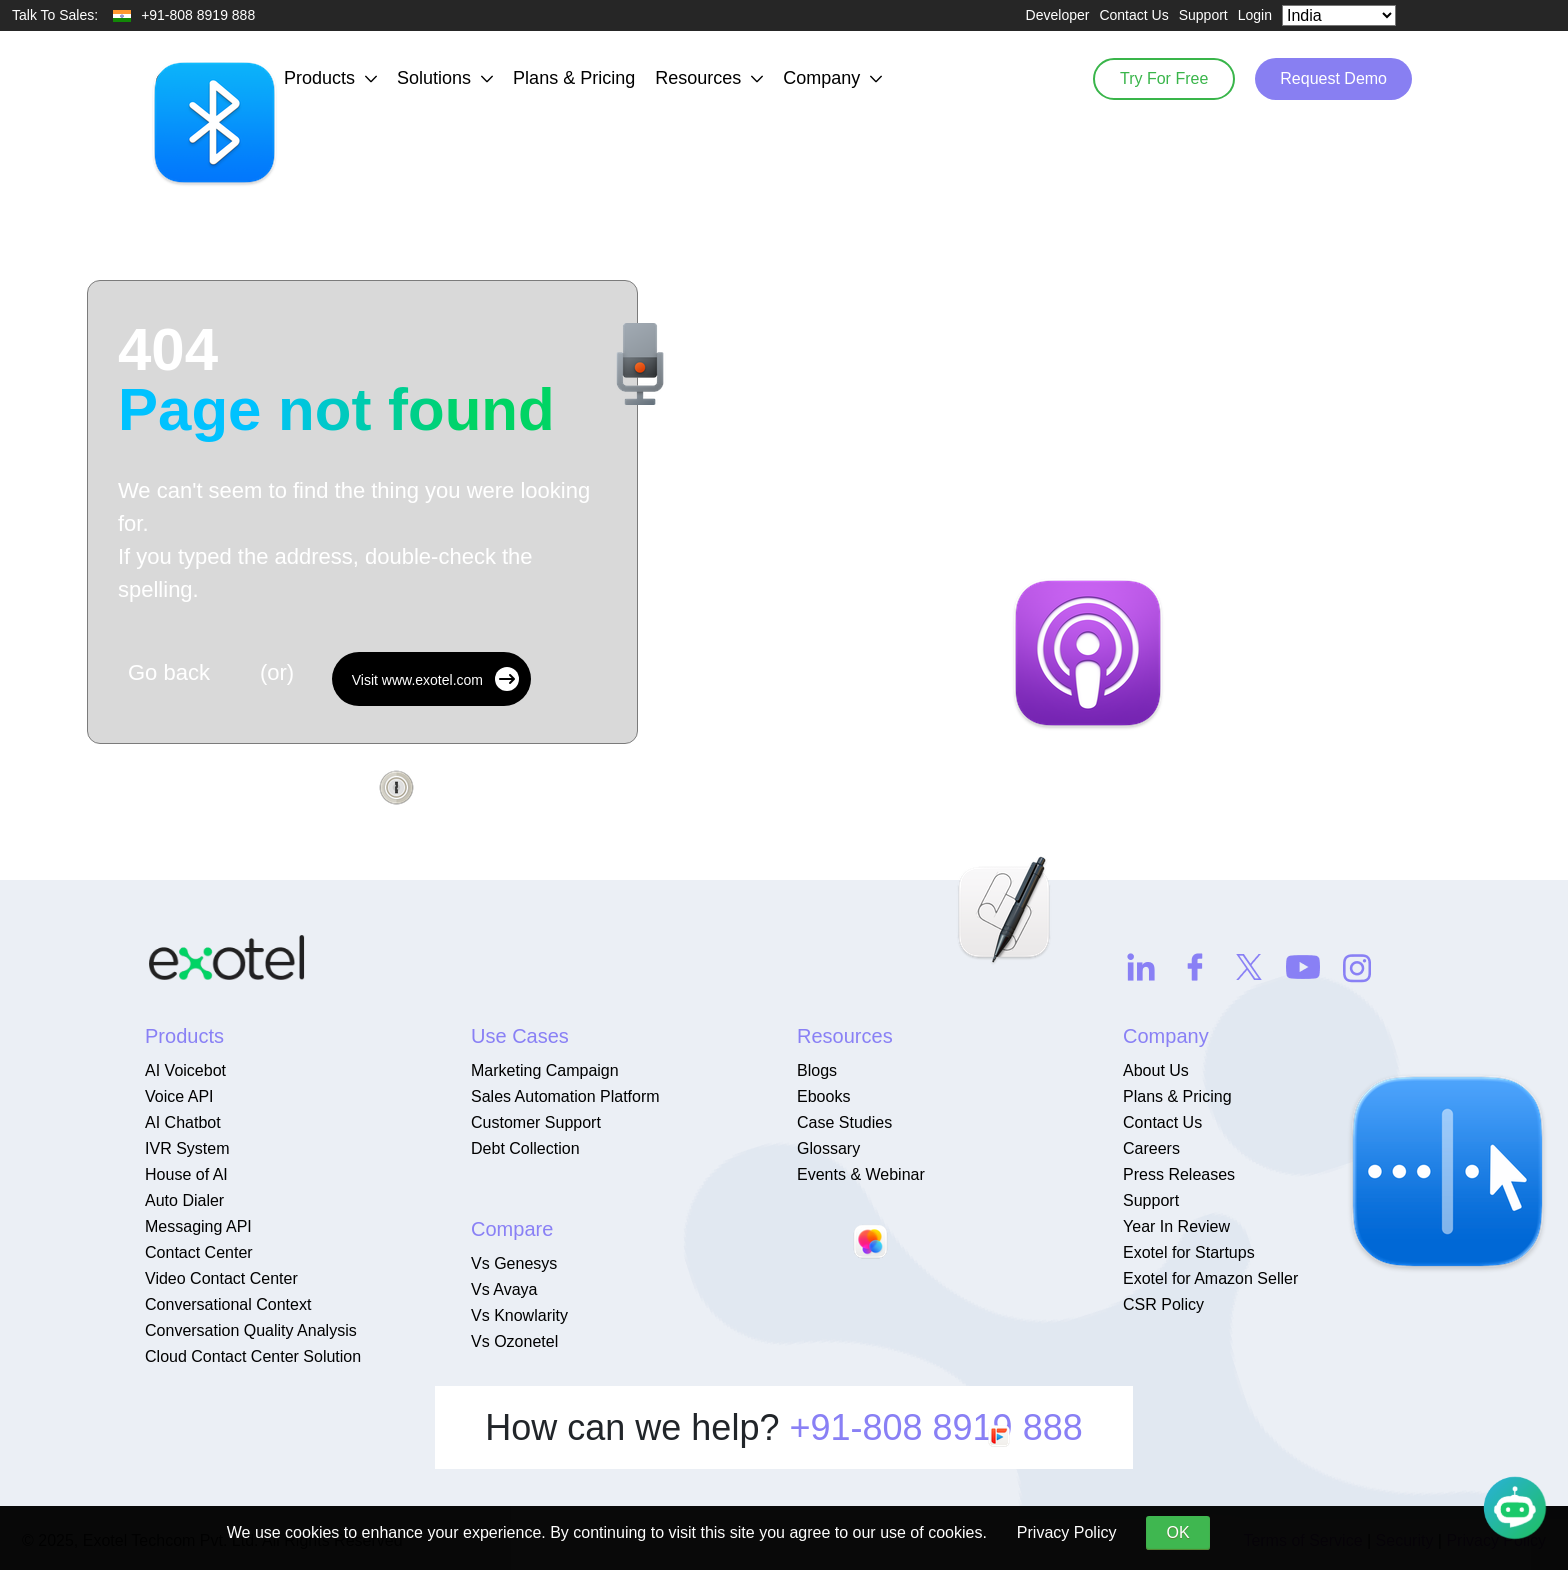 The height and width of the screenshot is (1570, 1568). What do you see at coordinates (640, 364) in the screenshot?
I see `open voice recorder app` at bounding box center [640, 364].